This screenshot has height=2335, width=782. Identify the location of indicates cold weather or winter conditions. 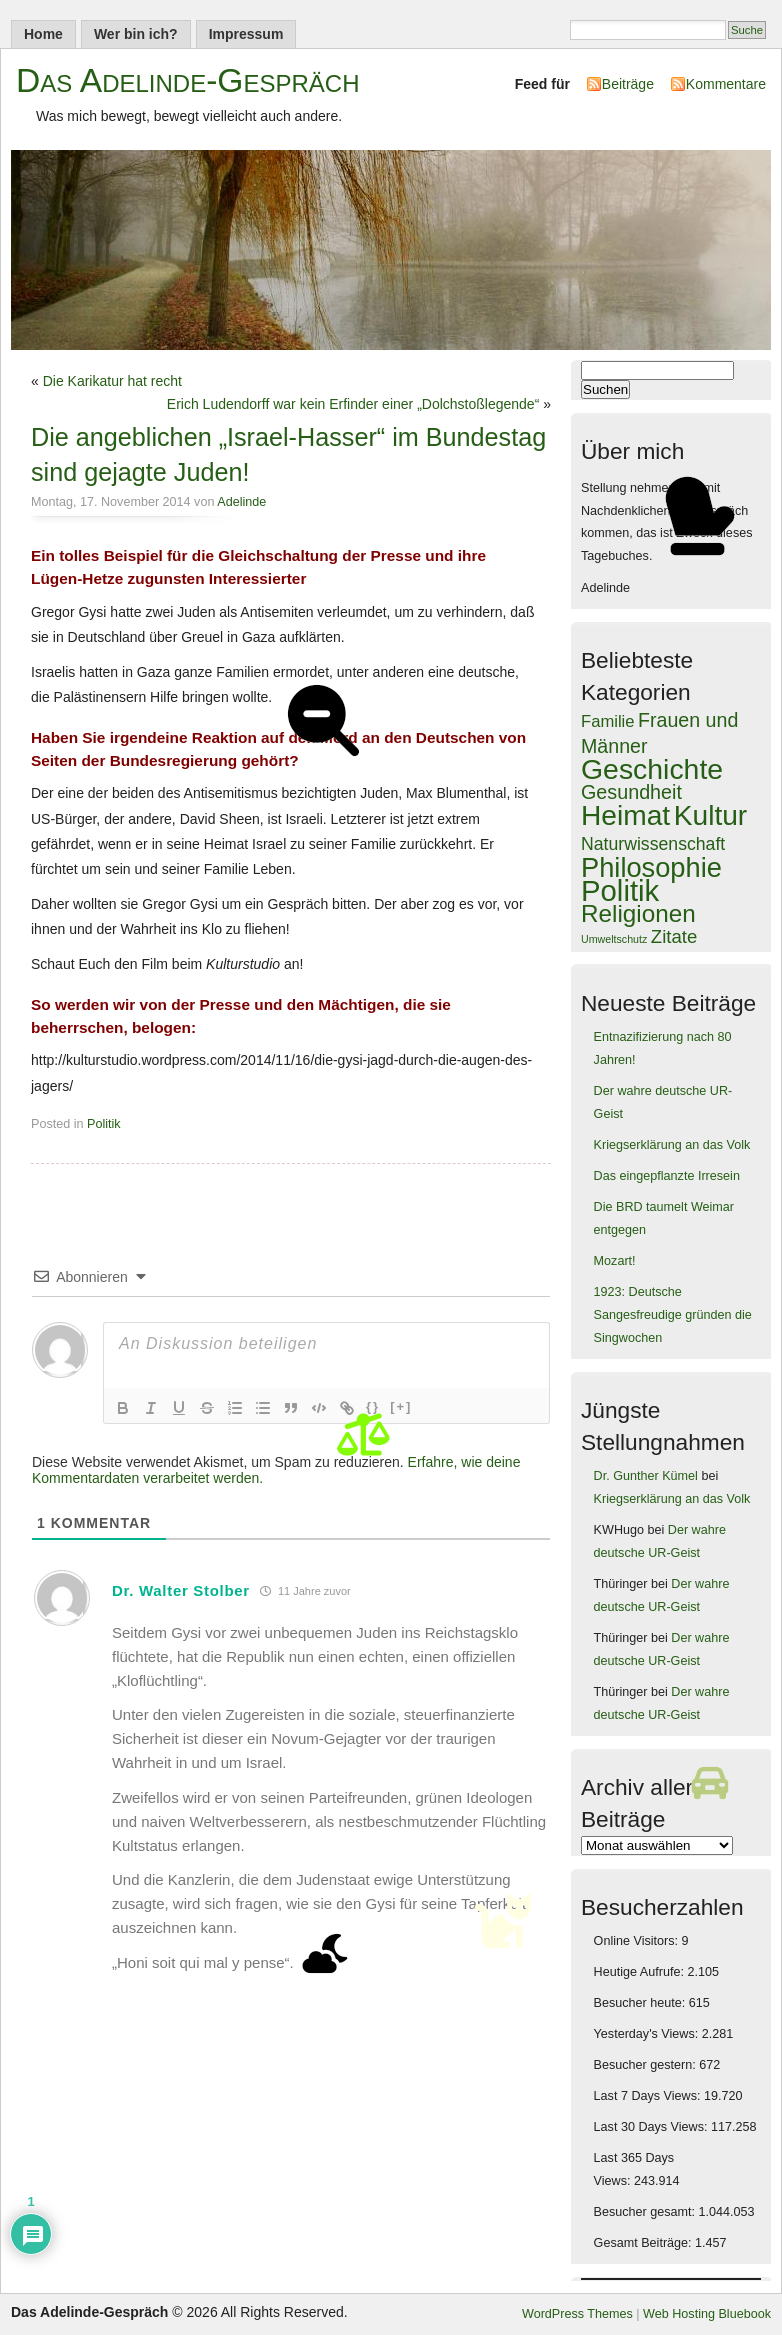
(700, 516).